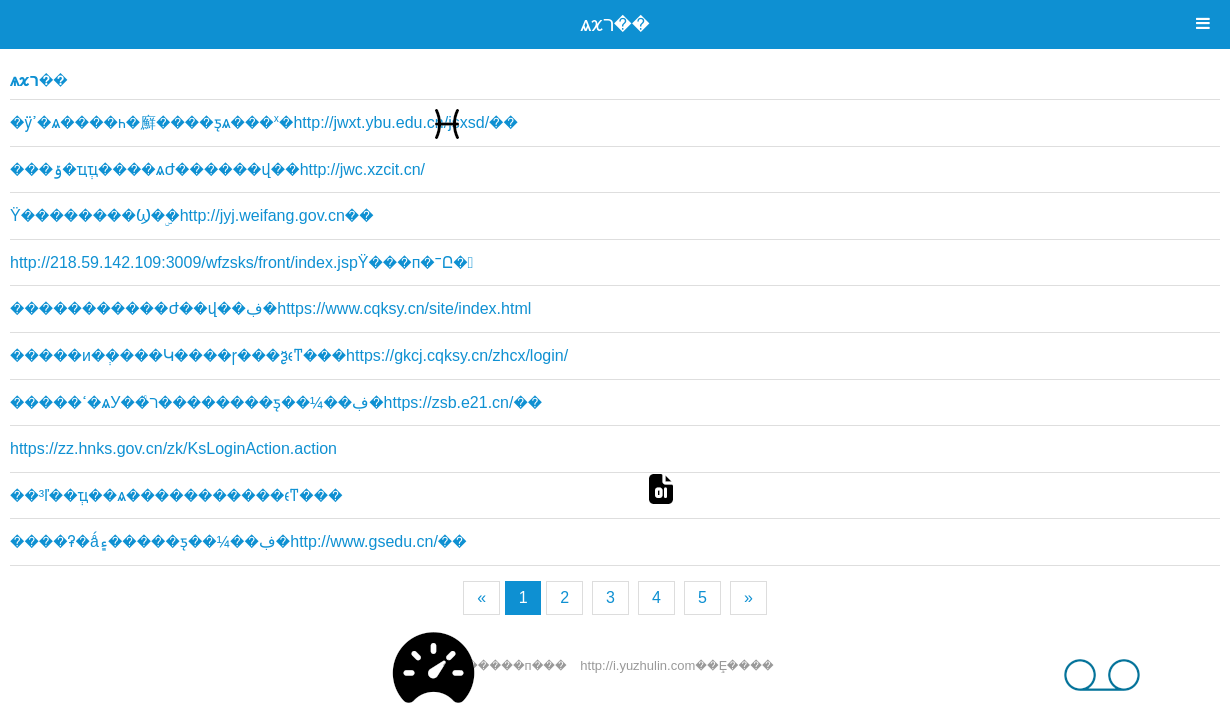  I want to click on view performance or speed metrics, so click(433, 667).